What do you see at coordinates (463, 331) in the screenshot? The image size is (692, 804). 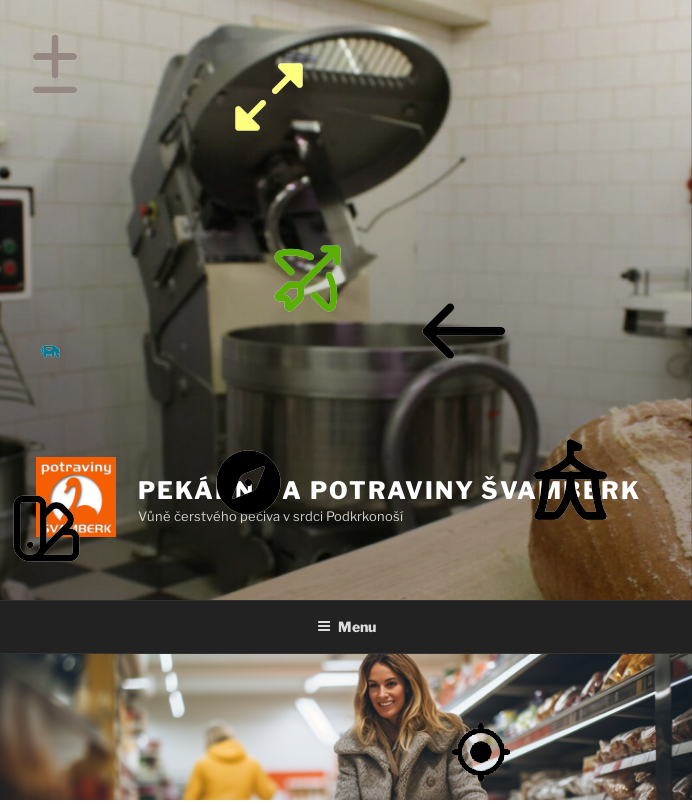 I see `navigate back to previous screen` at bounding box center [463, 331].